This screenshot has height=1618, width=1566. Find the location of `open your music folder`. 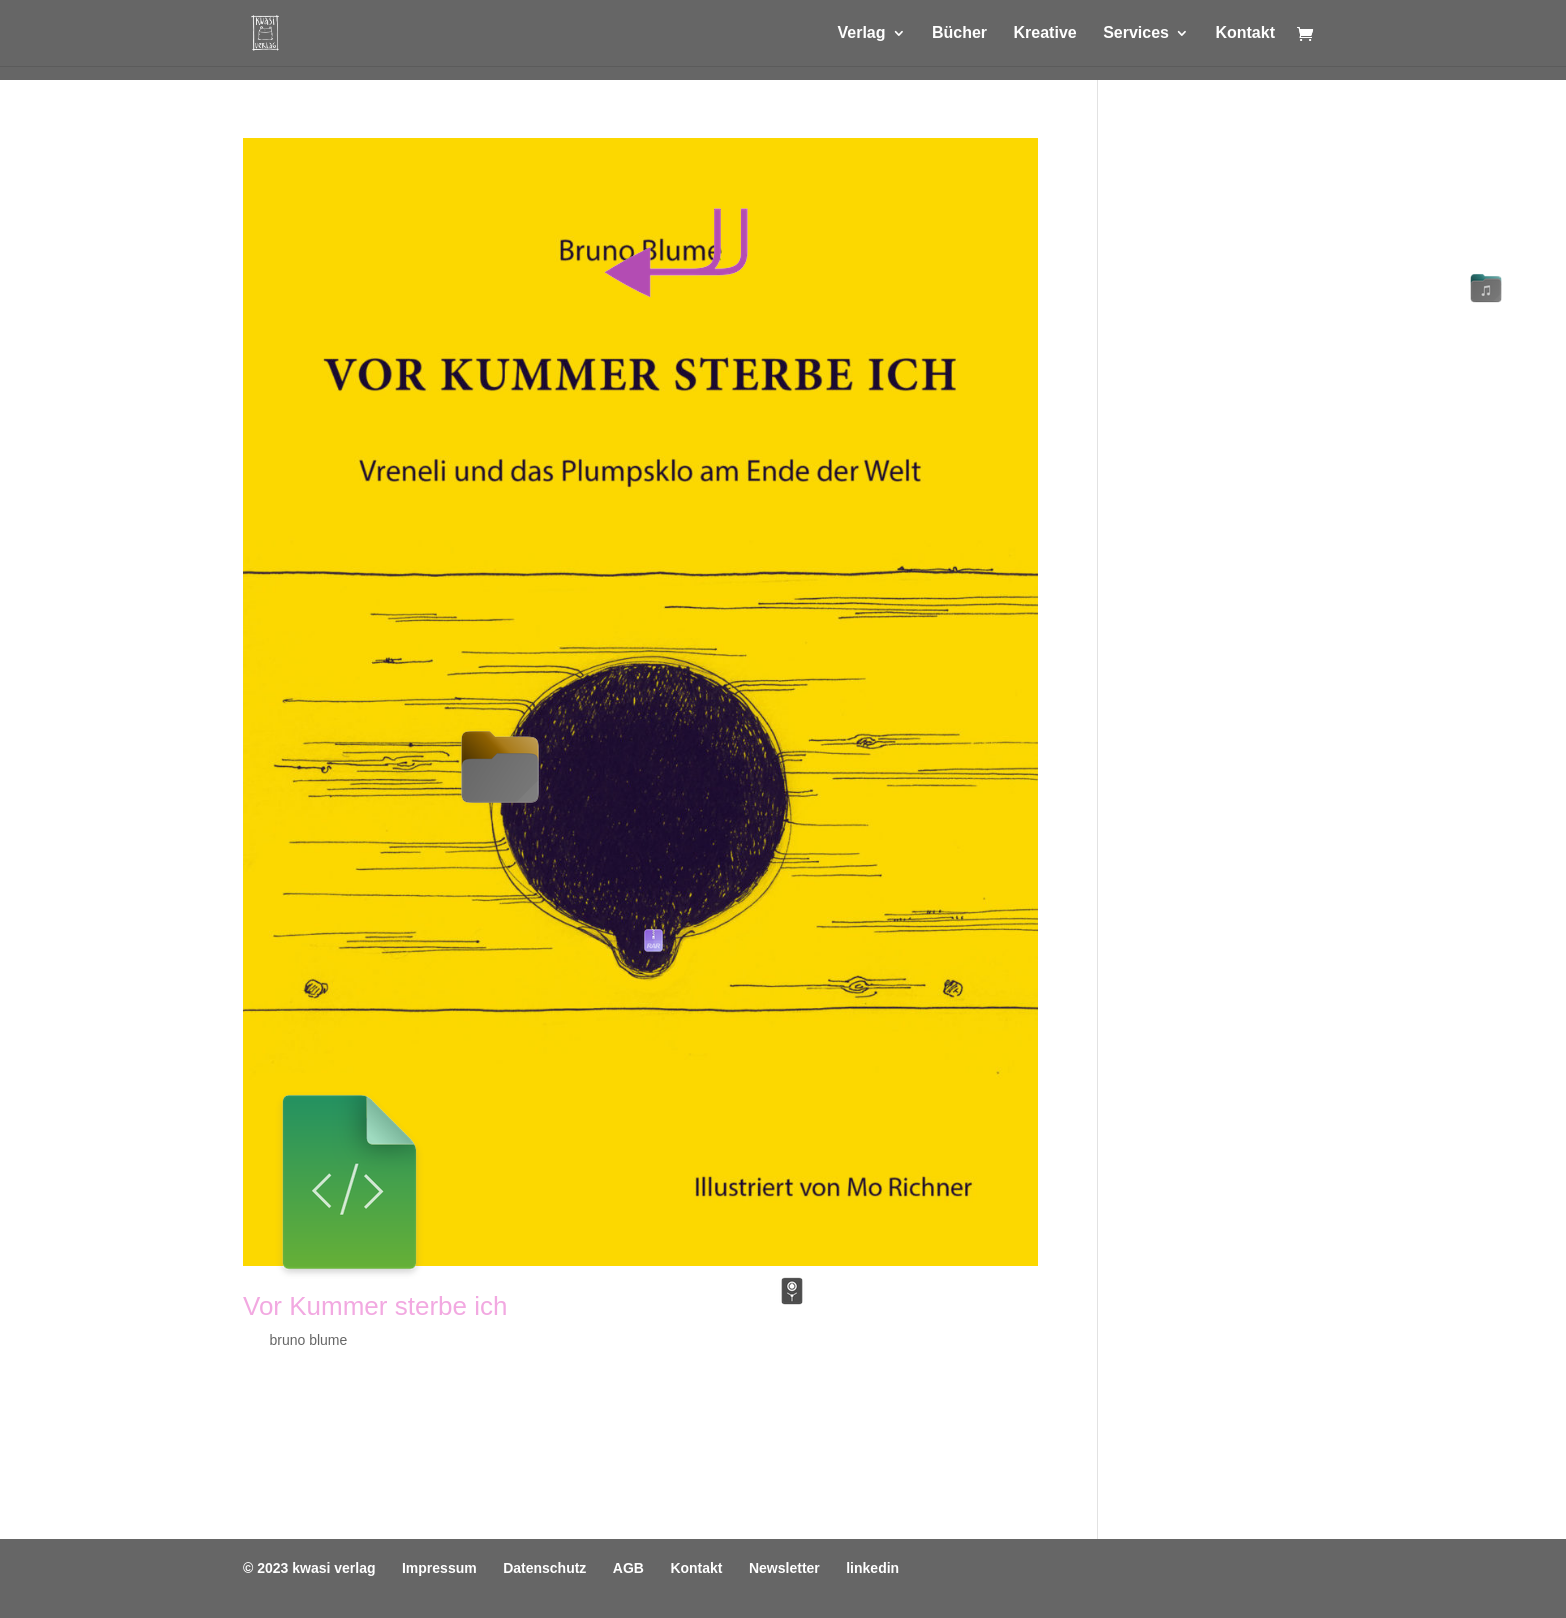

open your music folder is located at coordinates (1486, 288).